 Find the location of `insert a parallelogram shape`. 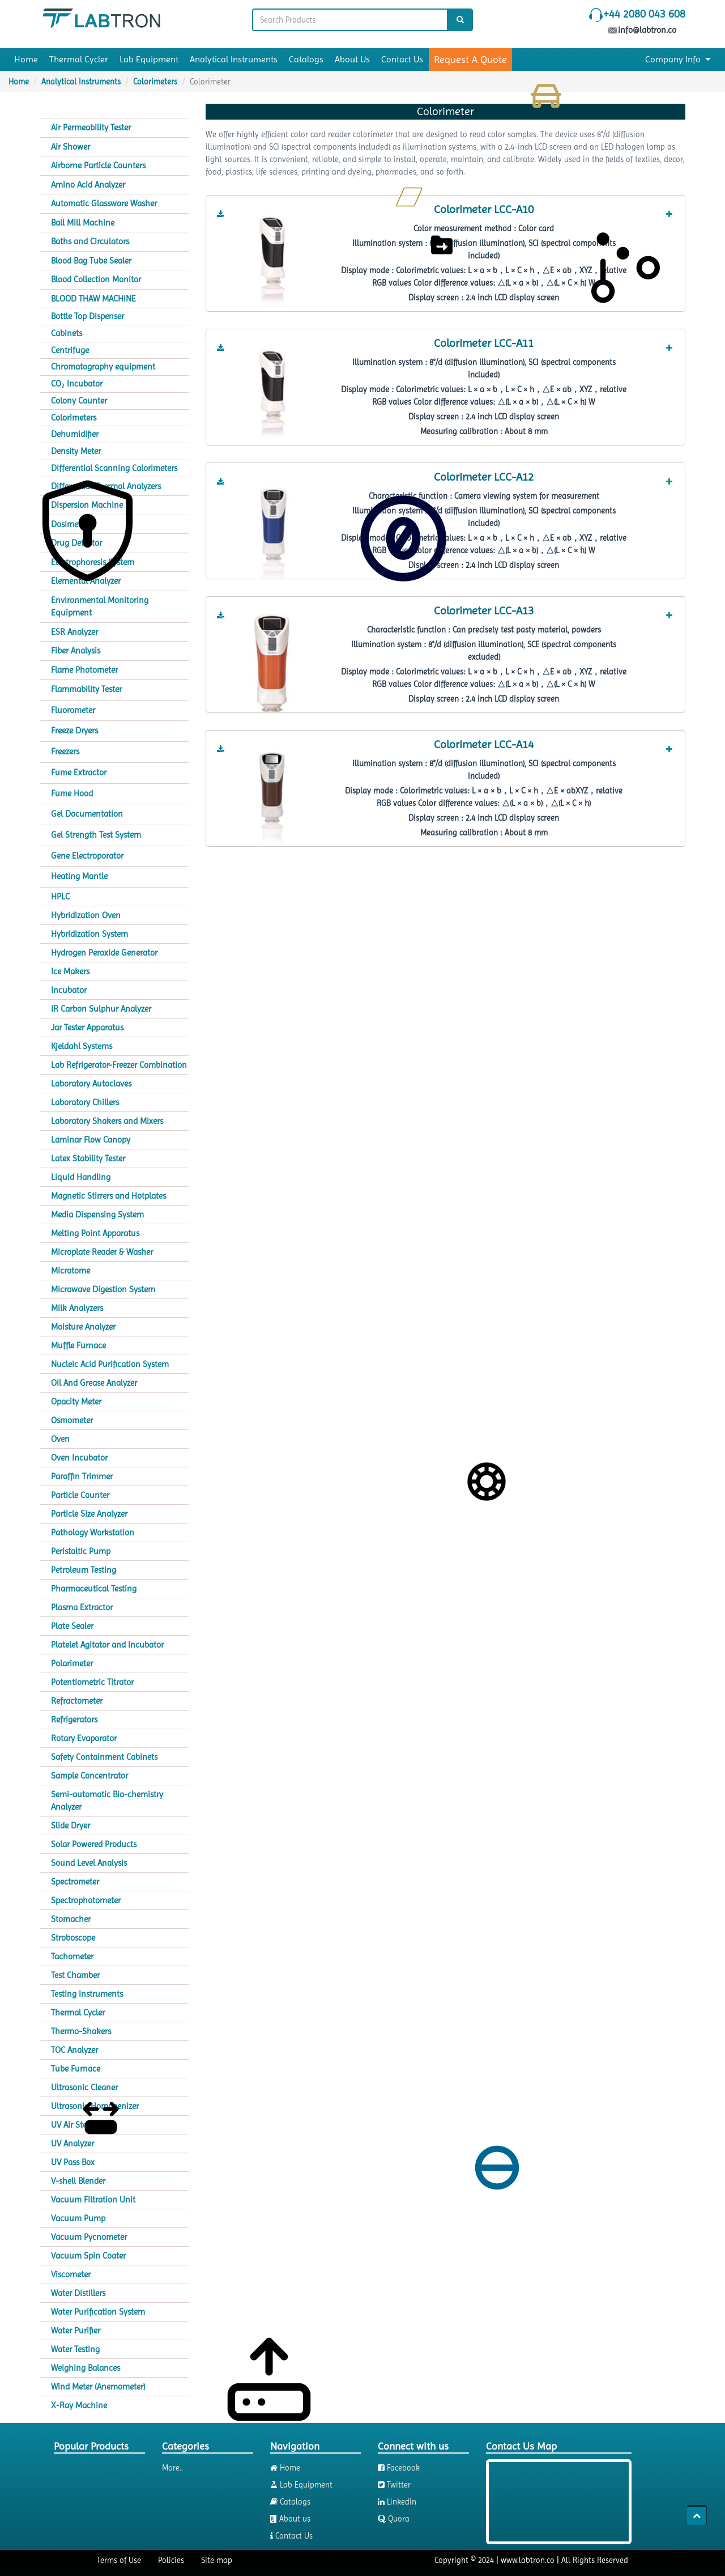

insert a parallelogram shape is located at coordinates (409, 197).